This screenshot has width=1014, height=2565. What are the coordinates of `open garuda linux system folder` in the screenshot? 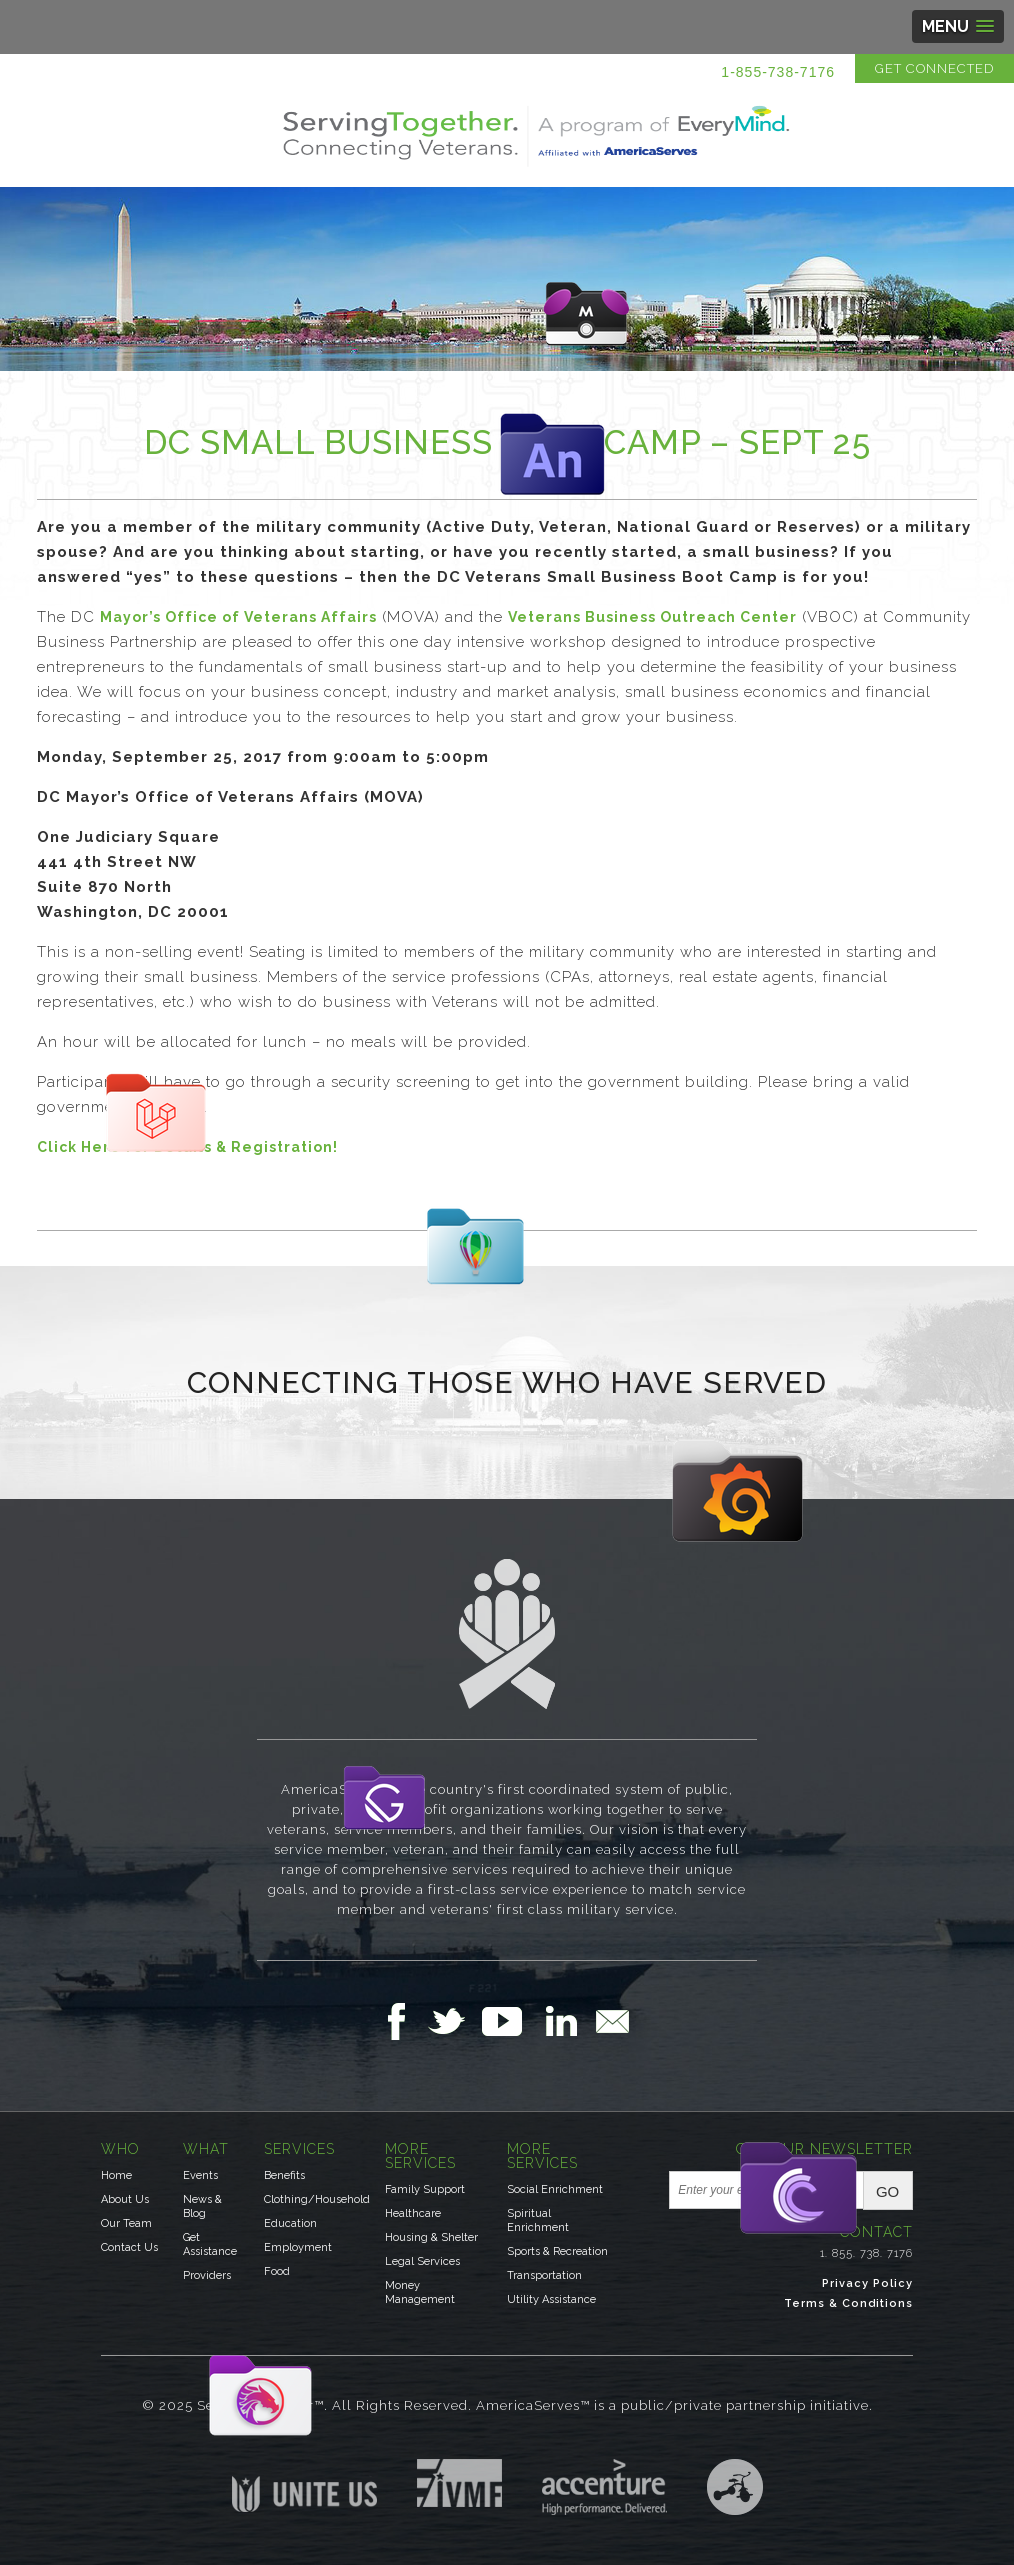 It's located at (260, 2398).